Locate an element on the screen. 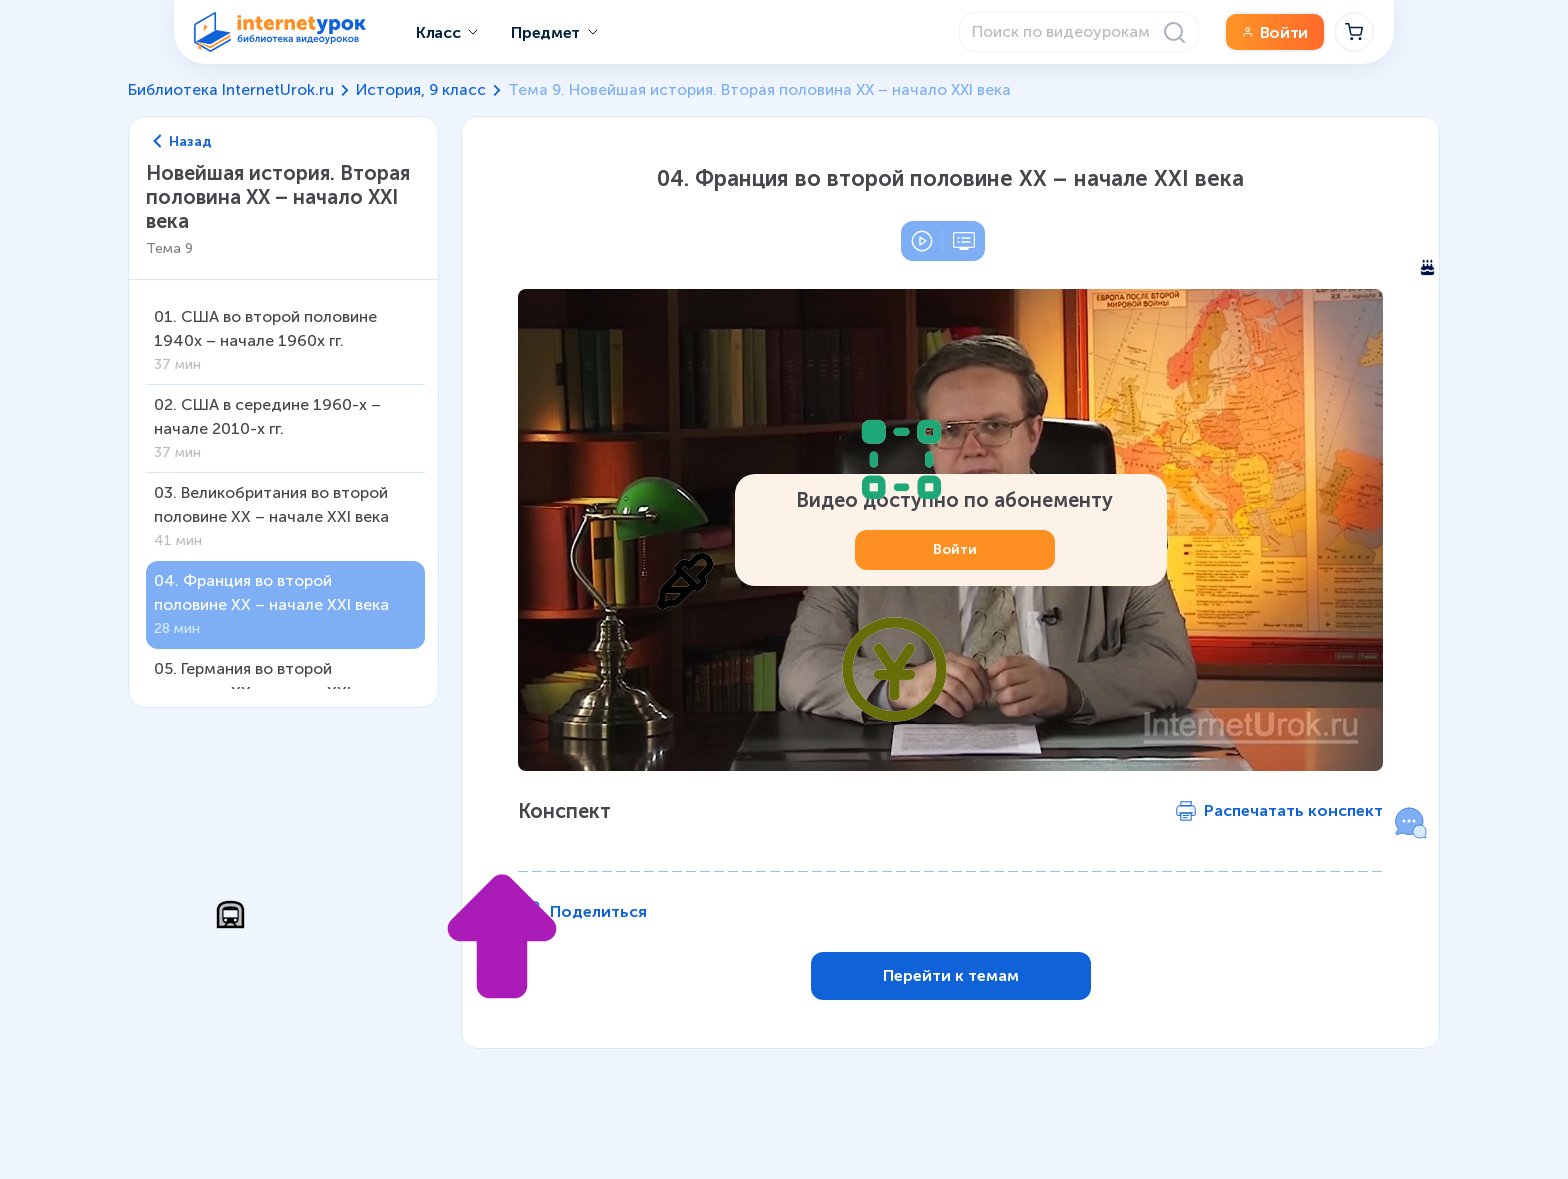 This screenshot has height=1179, width=1568. upvote or like content is located at coordinates (502, 935).